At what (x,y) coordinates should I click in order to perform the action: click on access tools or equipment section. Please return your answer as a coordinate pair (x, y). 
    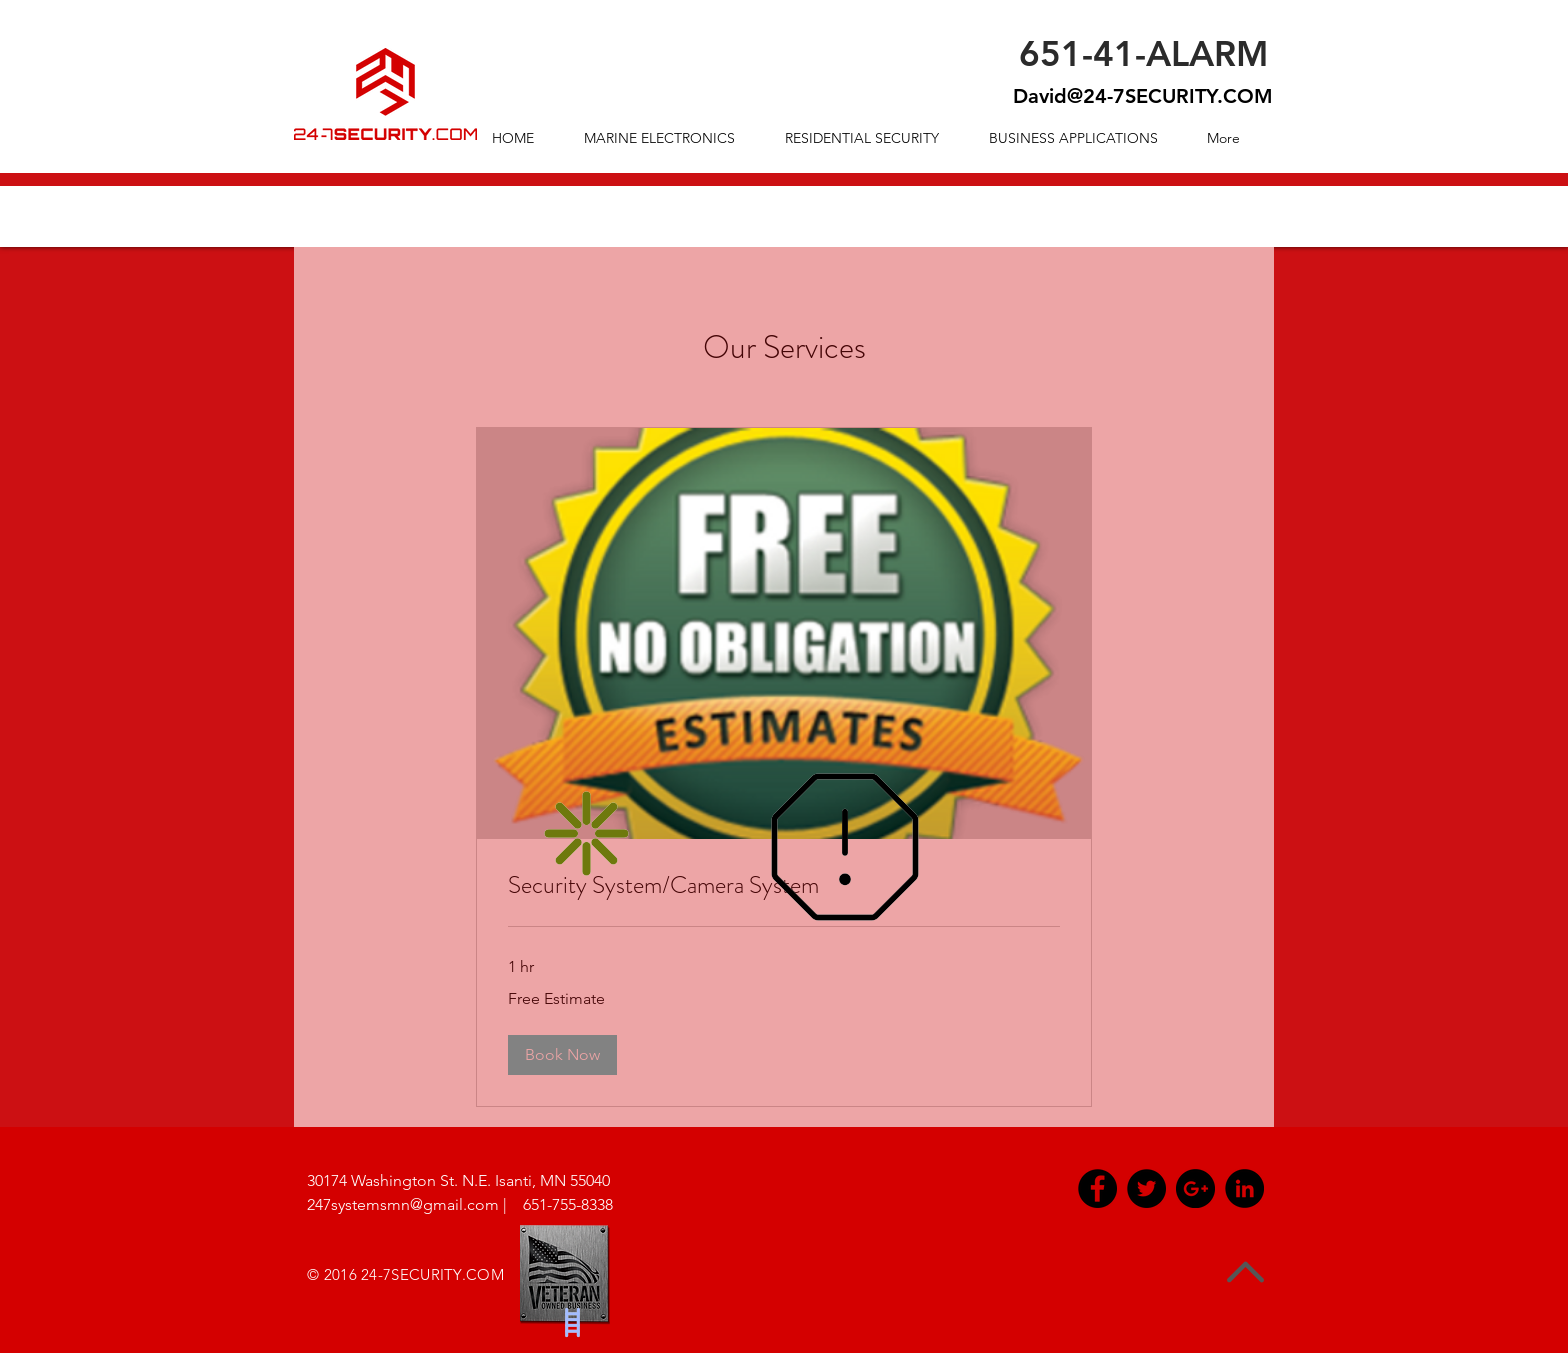
    Looking at the image, I should click on (572, 1322).